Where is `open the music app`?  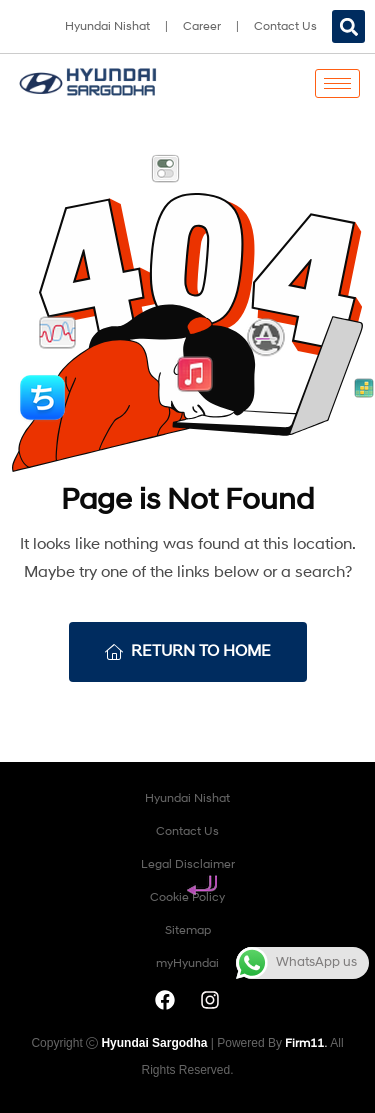
open the music app is located at coordinates (195, 374).